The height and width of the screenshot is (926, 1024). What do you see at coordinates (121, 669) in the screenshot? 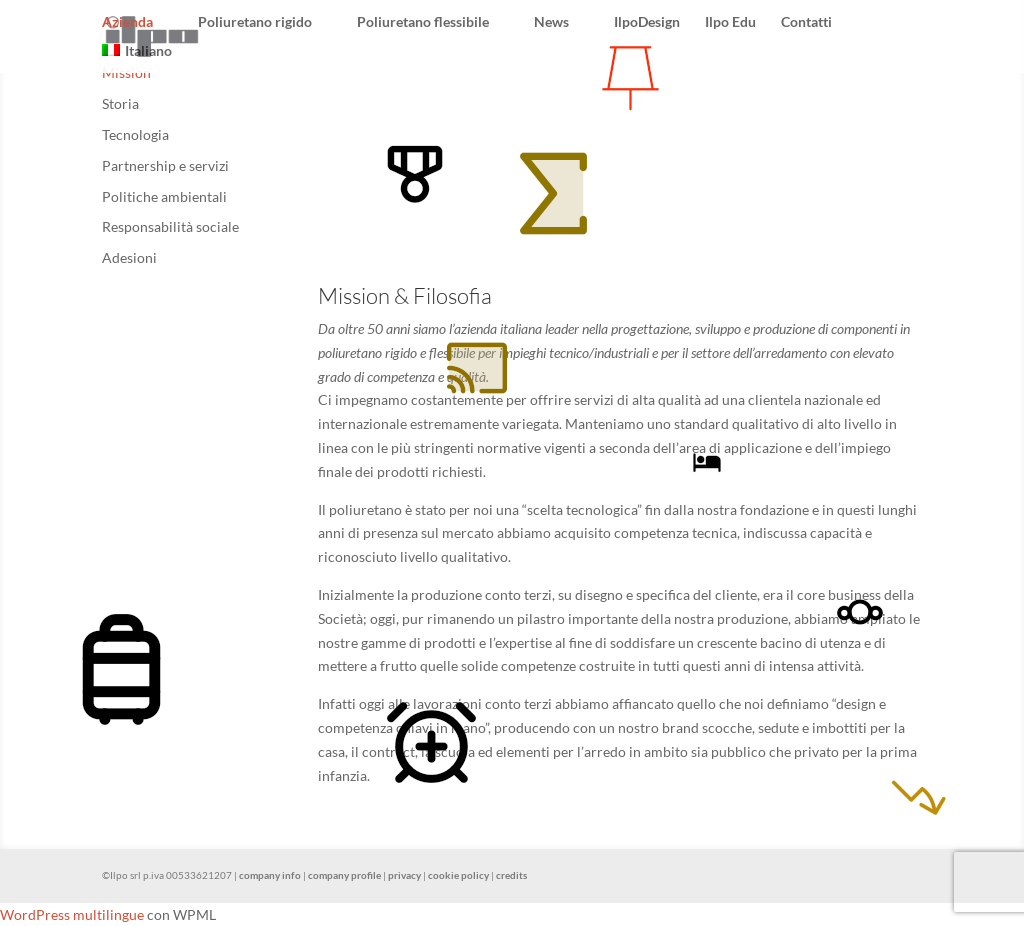
I see `access travel or trip information` at bounding box center [121, 669].